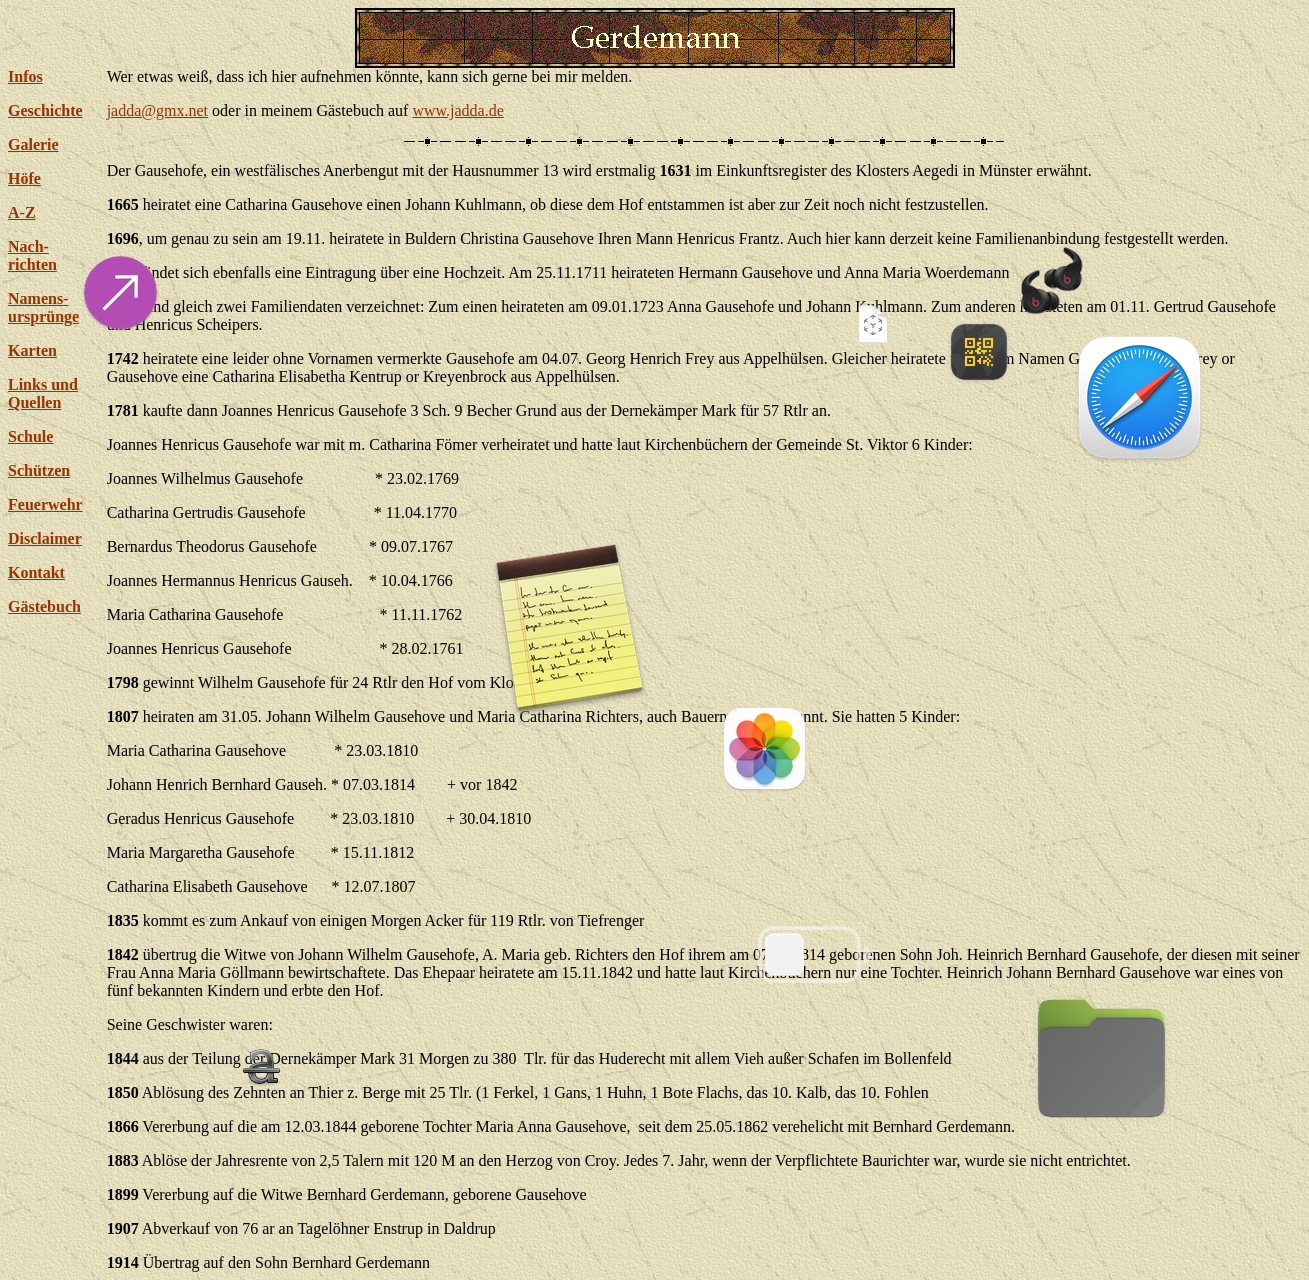  What do you see at coordinates (1139, 397) in the screenshot?
I see `open Safari web browser` at bounding box center [1139, 397].